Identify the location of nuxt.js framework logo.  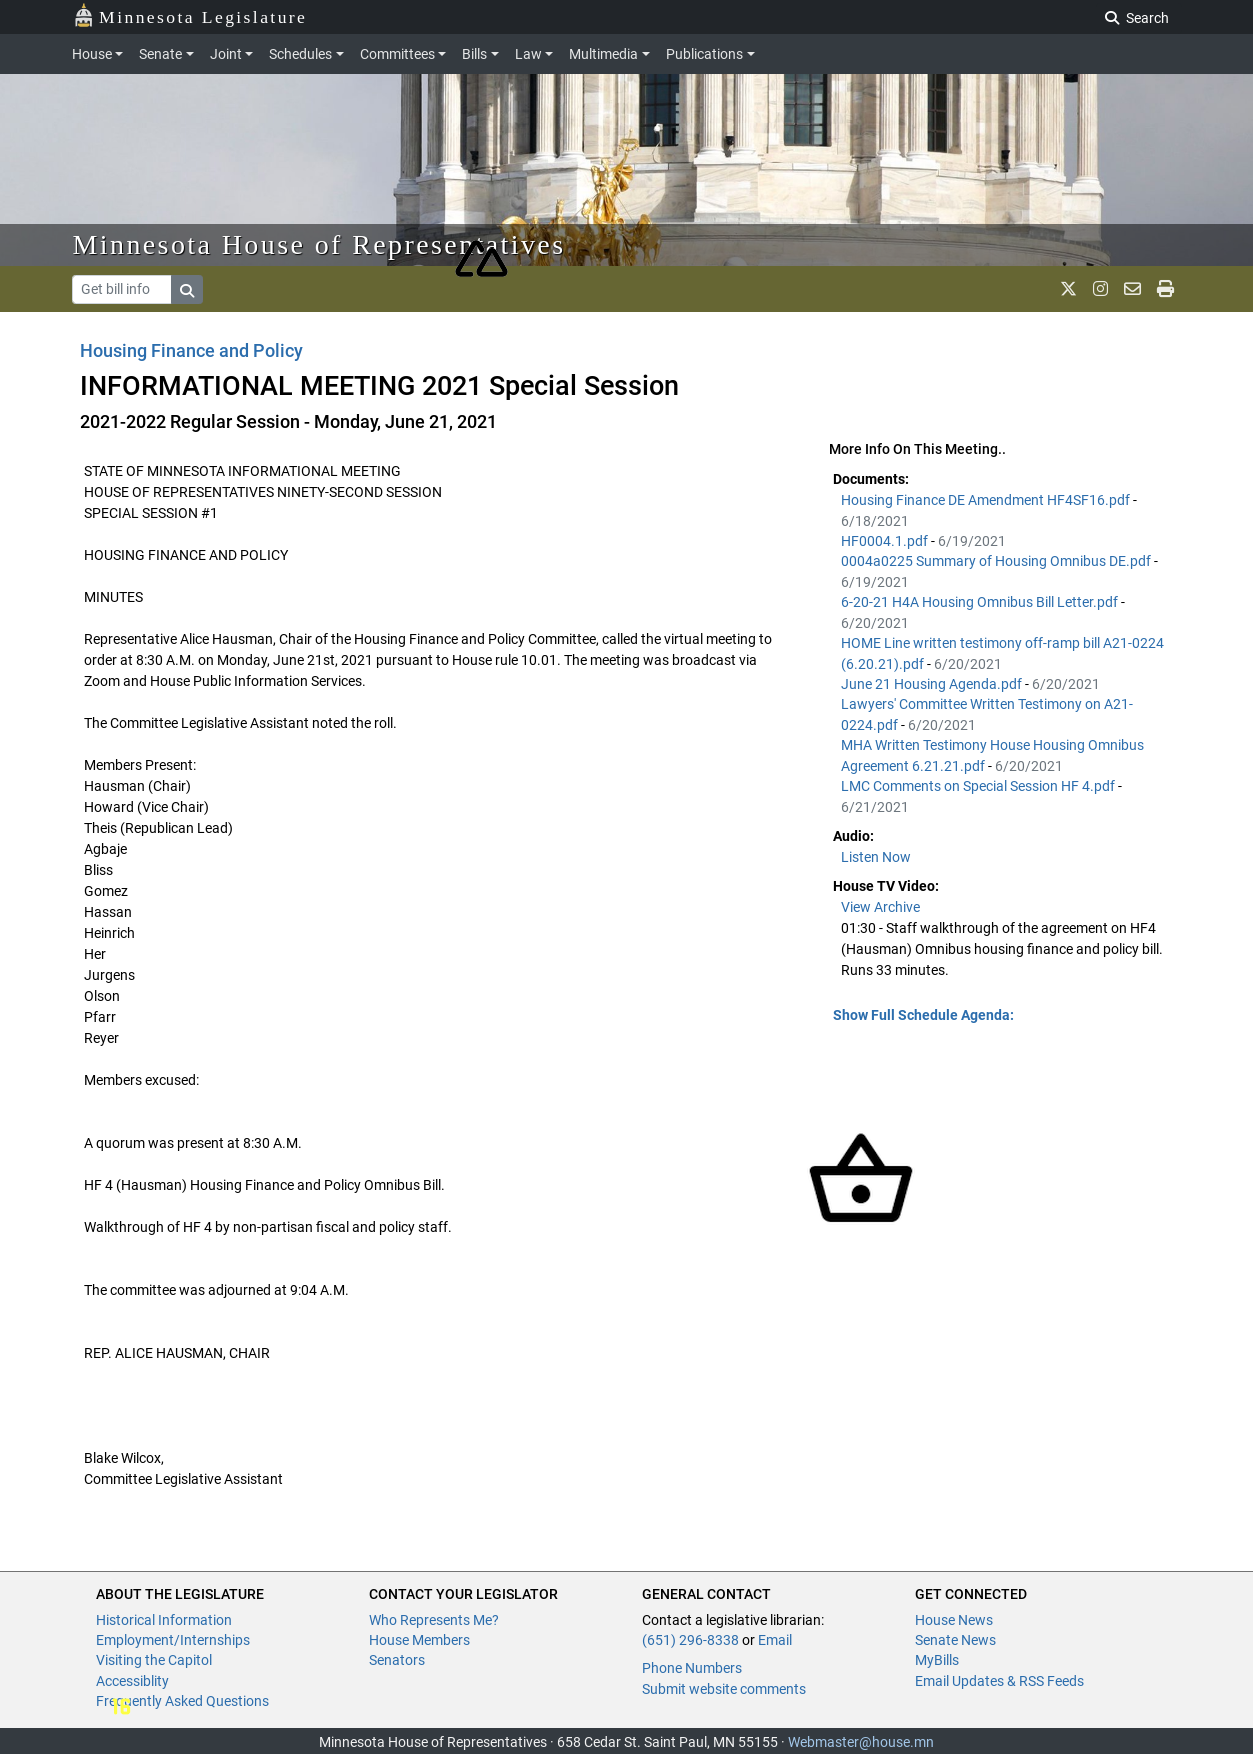
(481, 258).